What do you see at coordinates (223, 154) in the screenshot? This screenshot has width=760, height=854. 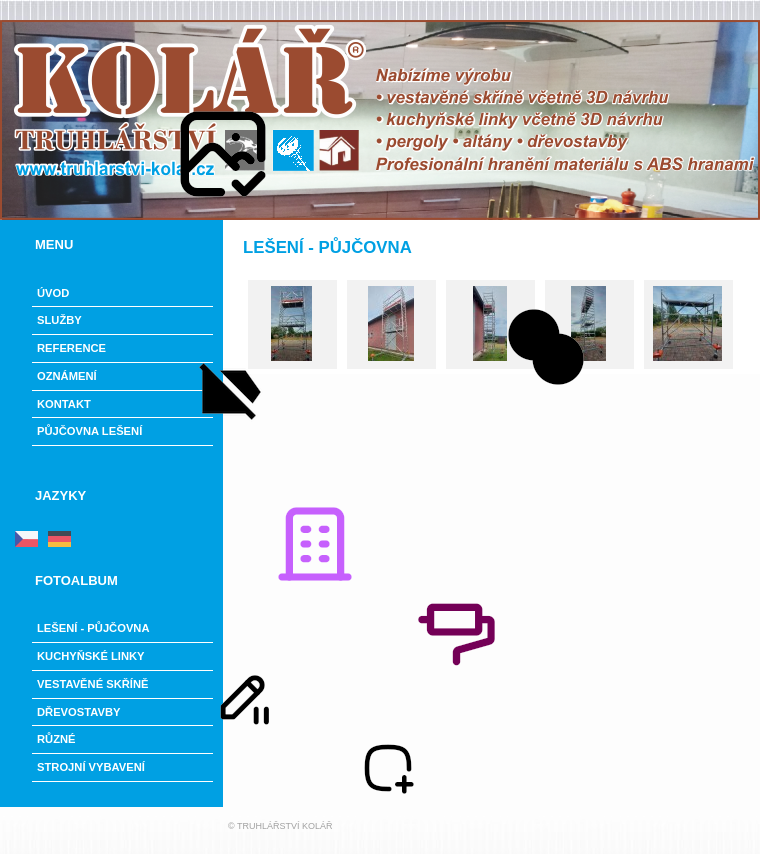 I see `photo successfully uploaded` at bounding box center [223, 154].